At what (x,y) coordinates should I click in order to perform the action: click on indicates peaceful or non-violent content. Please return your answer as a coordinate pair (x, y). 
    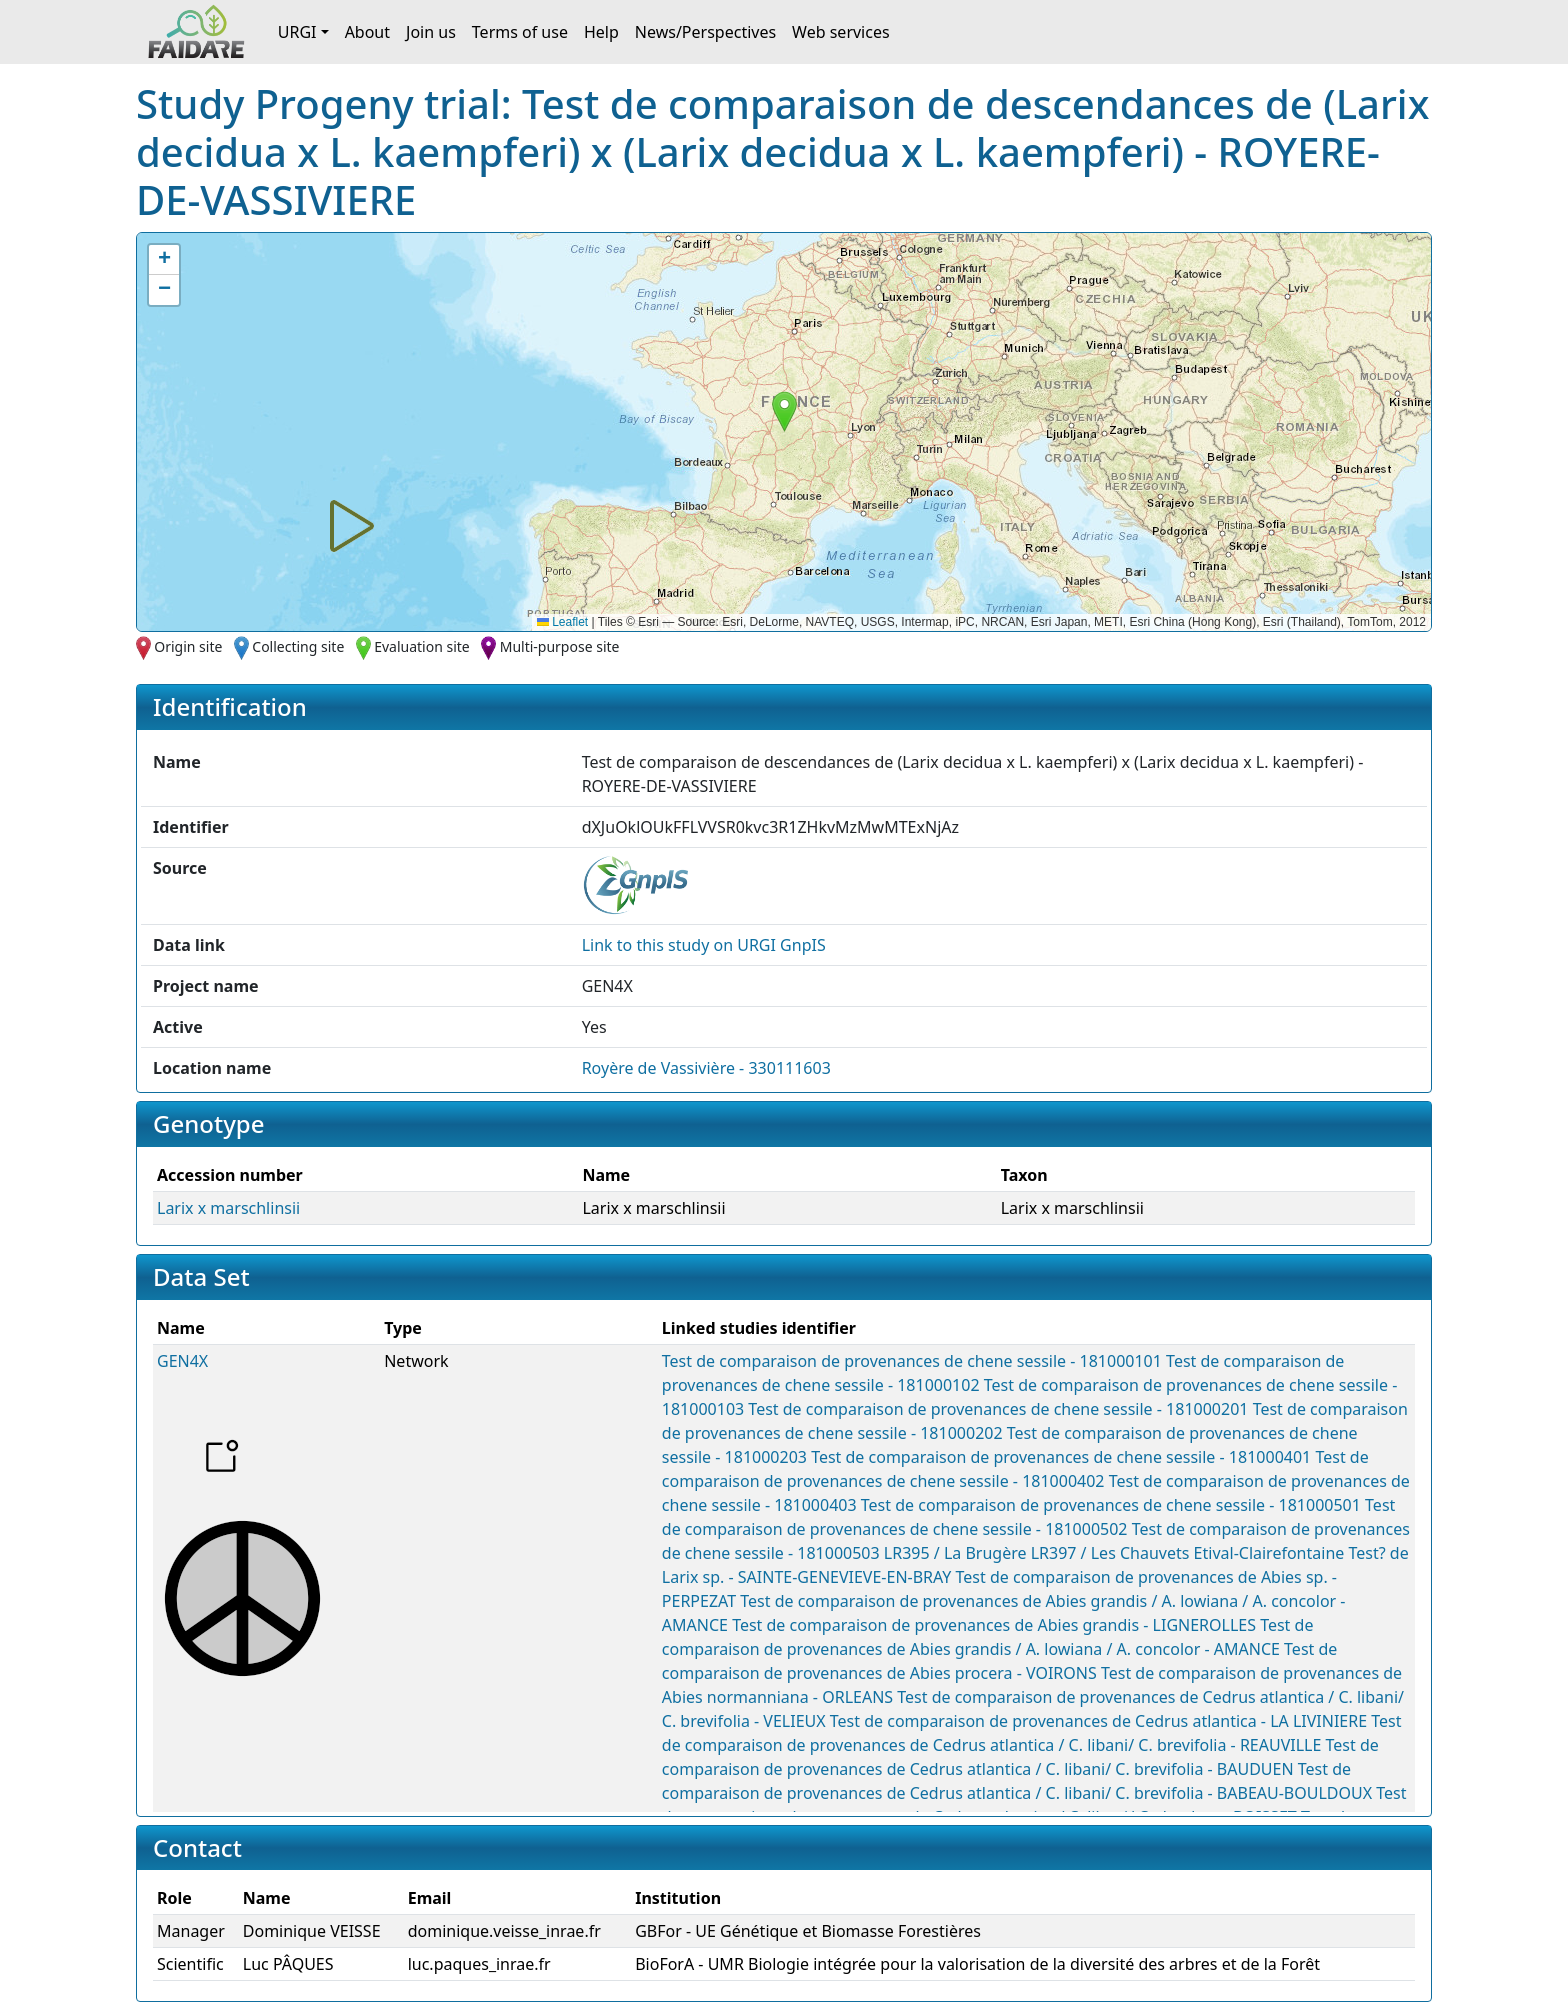
    Looking at the image, I should click on (242, 1598).